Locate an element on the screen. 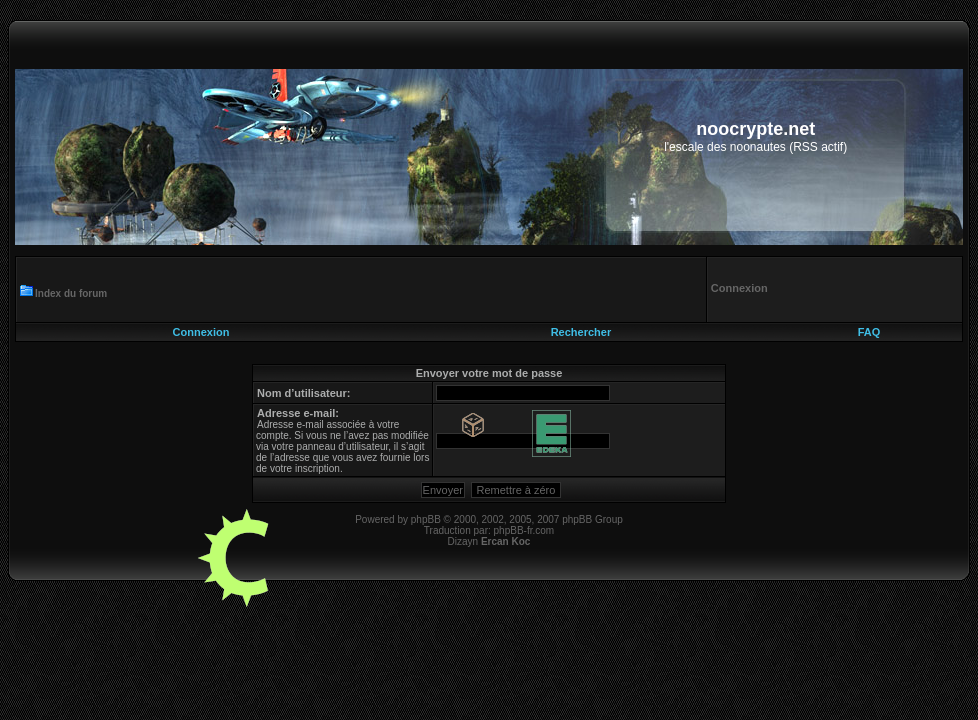  open distrobox container management application is located at coordinates (473, 425).